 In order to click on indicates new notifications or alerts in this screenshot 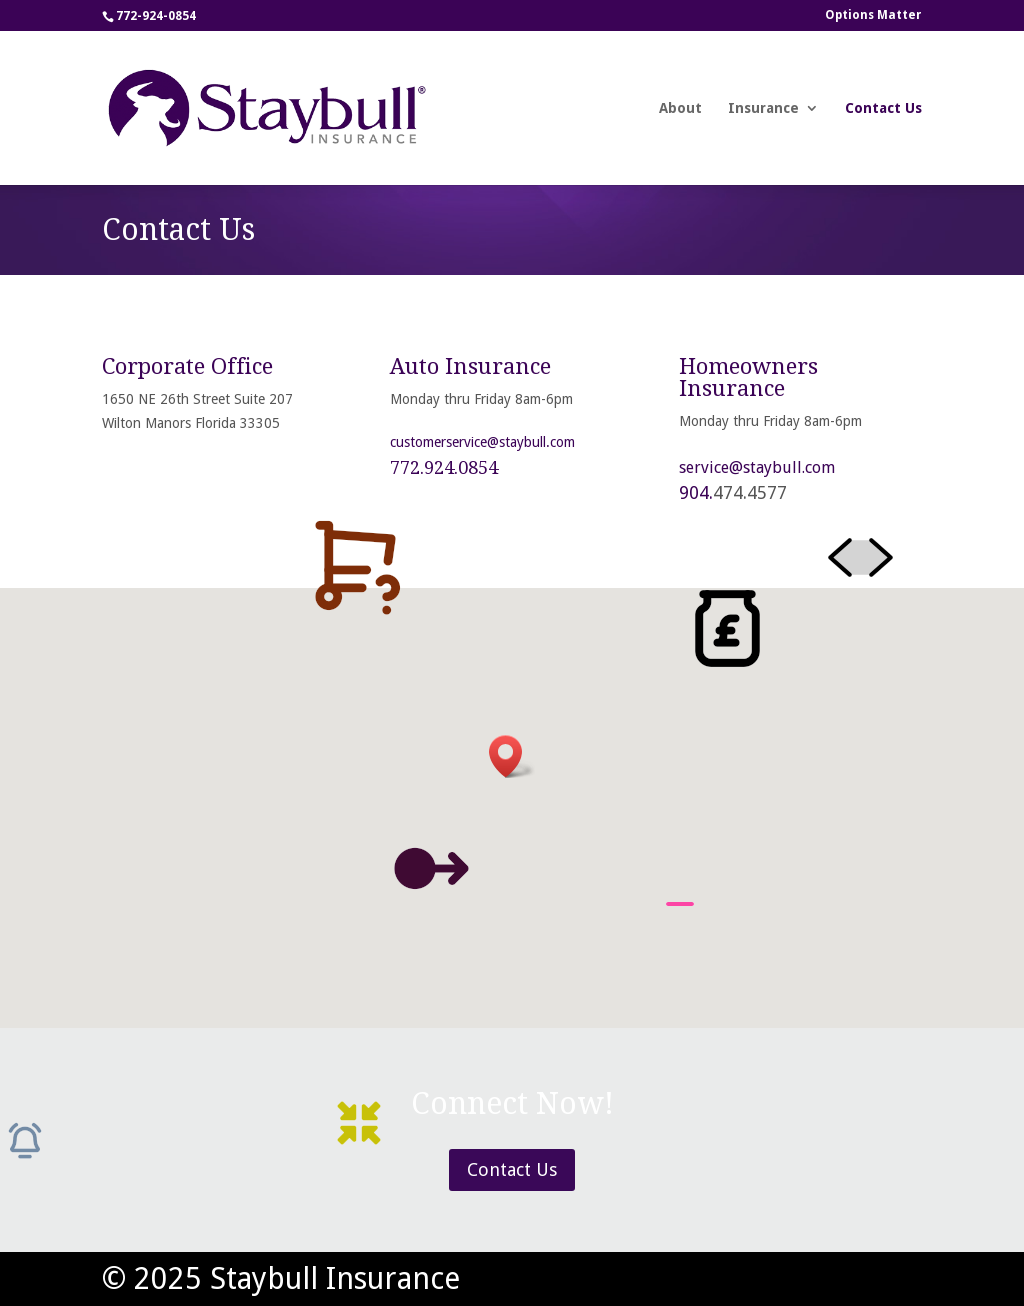, I will do `click(25, 1141)`.